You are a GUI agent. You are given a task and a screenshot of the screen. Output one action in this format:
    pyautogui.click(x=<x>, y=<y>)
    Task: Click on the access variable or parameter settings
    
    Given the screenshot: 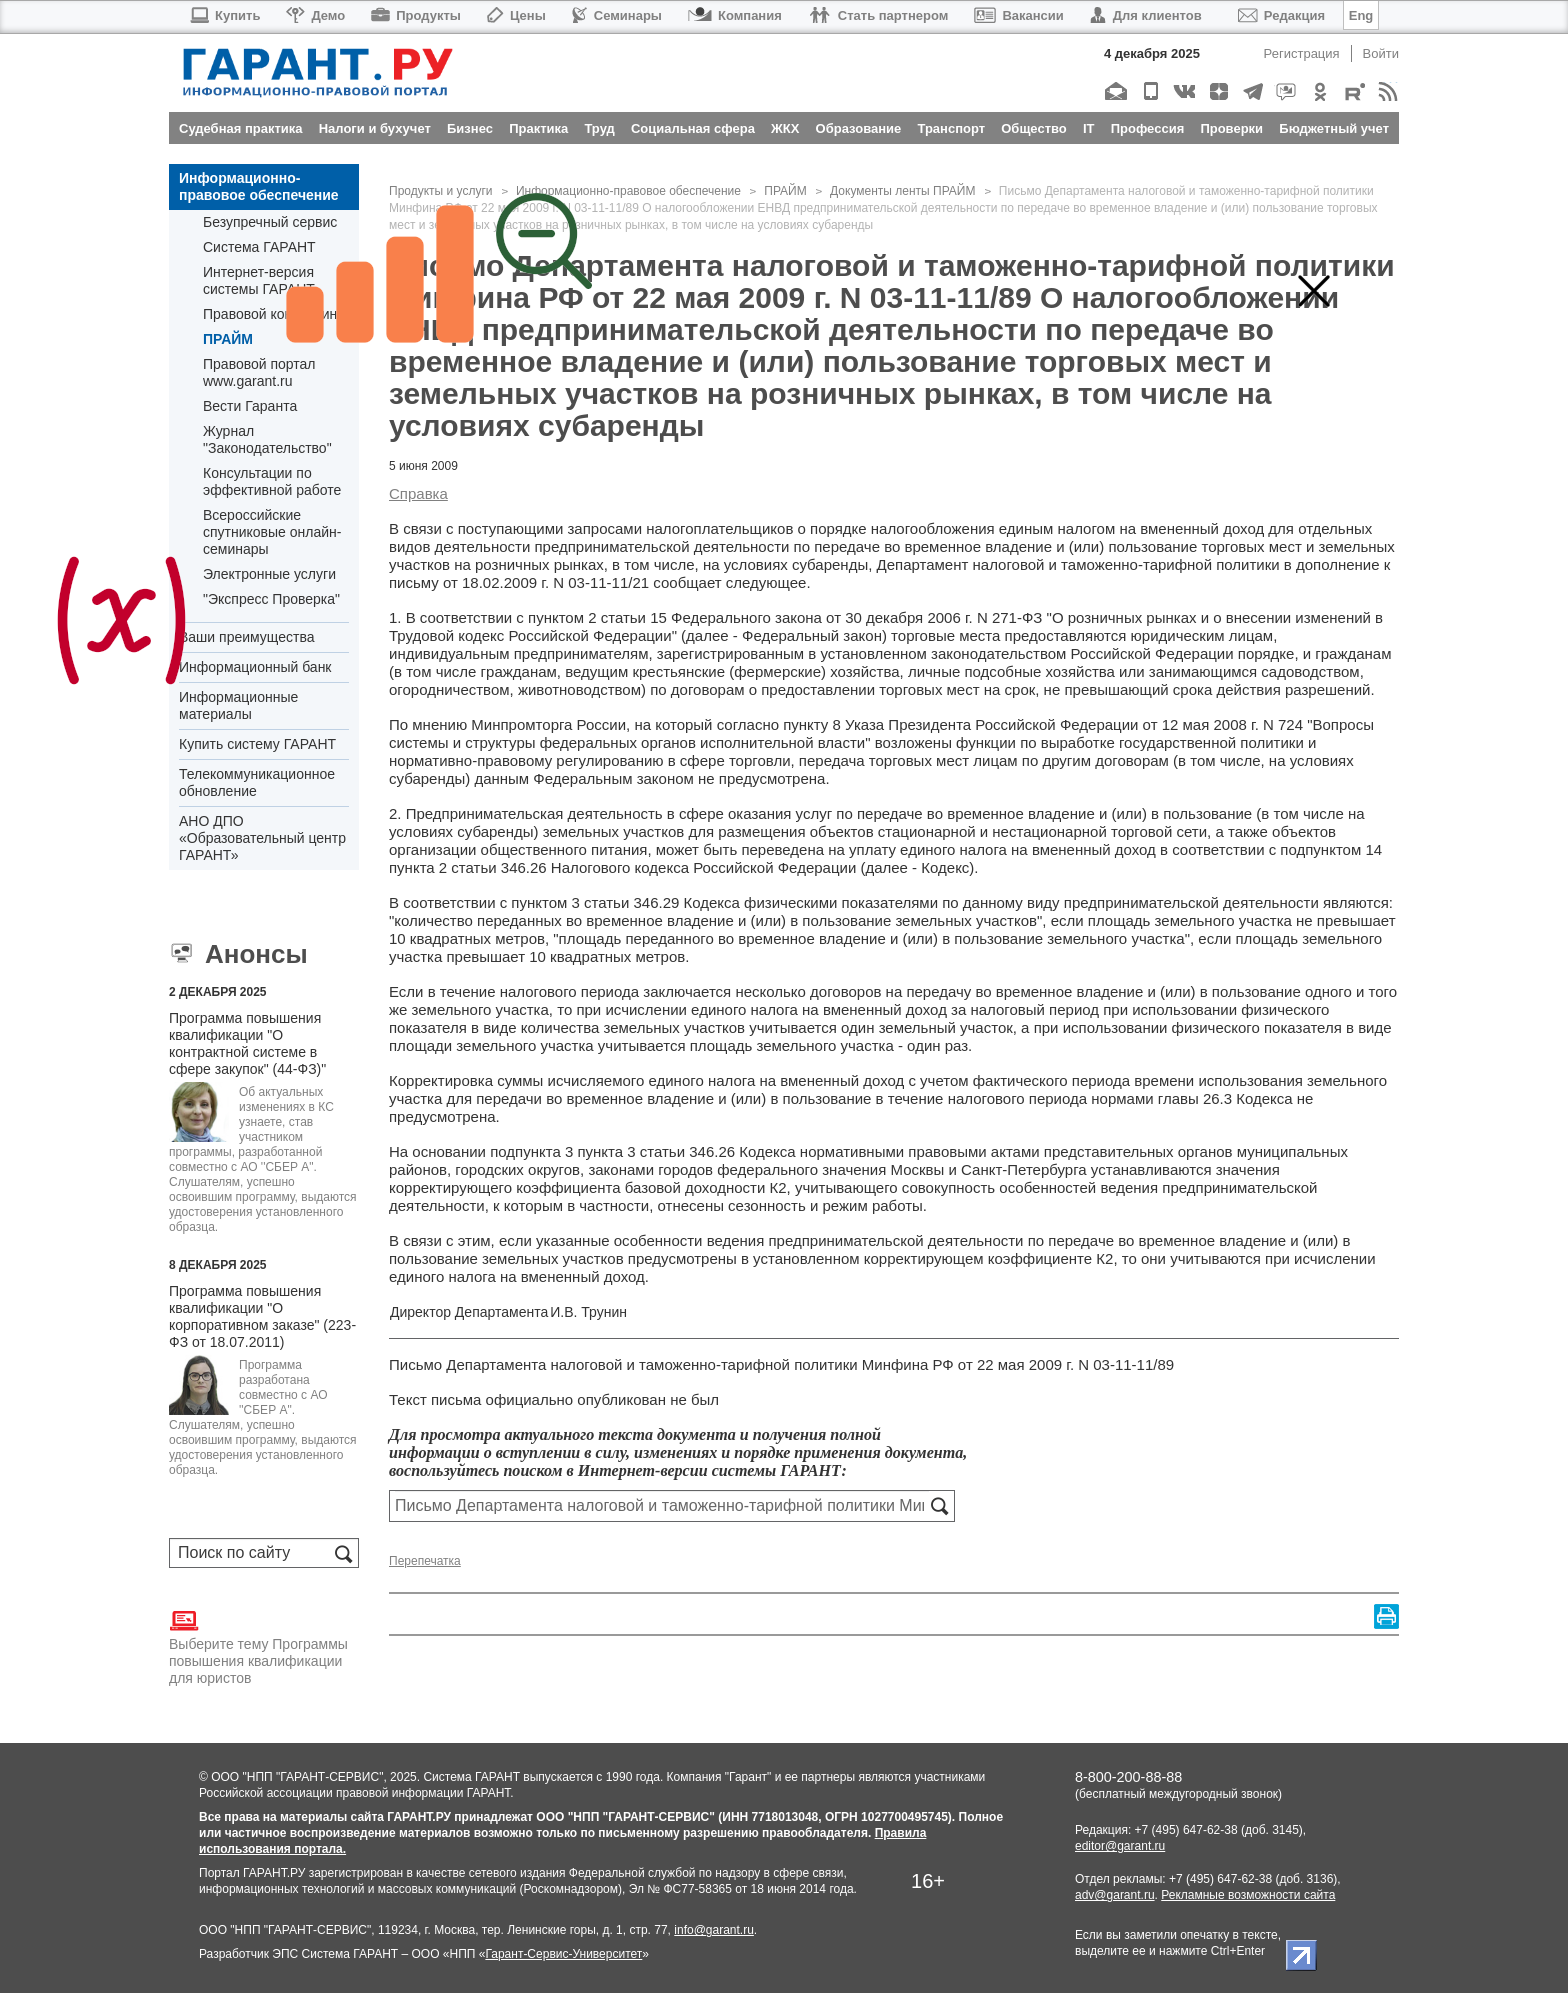 What is the action you would take?
    pyautogui.click(x=121, y=620)
    